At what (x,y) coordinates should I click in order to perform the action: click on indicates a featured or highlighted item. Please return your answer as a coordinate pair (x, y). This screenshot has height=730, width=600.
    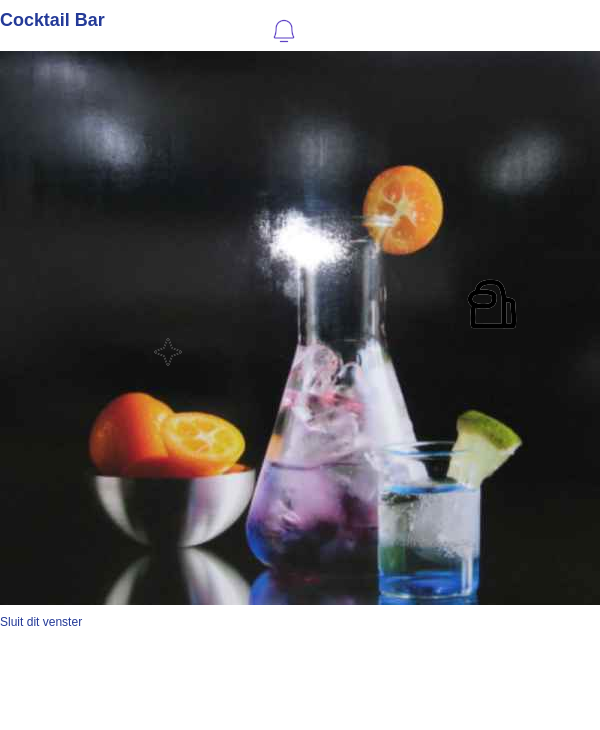
    Looking at the image, I should click on (168, 352).